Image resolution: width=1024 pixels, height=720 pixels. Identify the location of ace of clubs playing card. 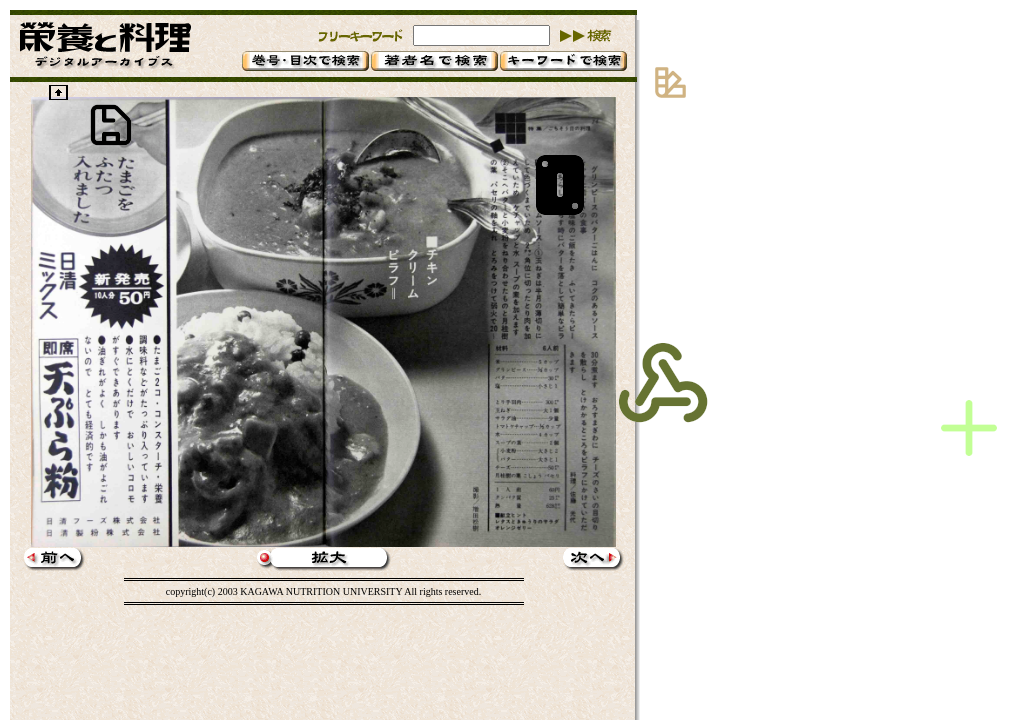
(560, 185).